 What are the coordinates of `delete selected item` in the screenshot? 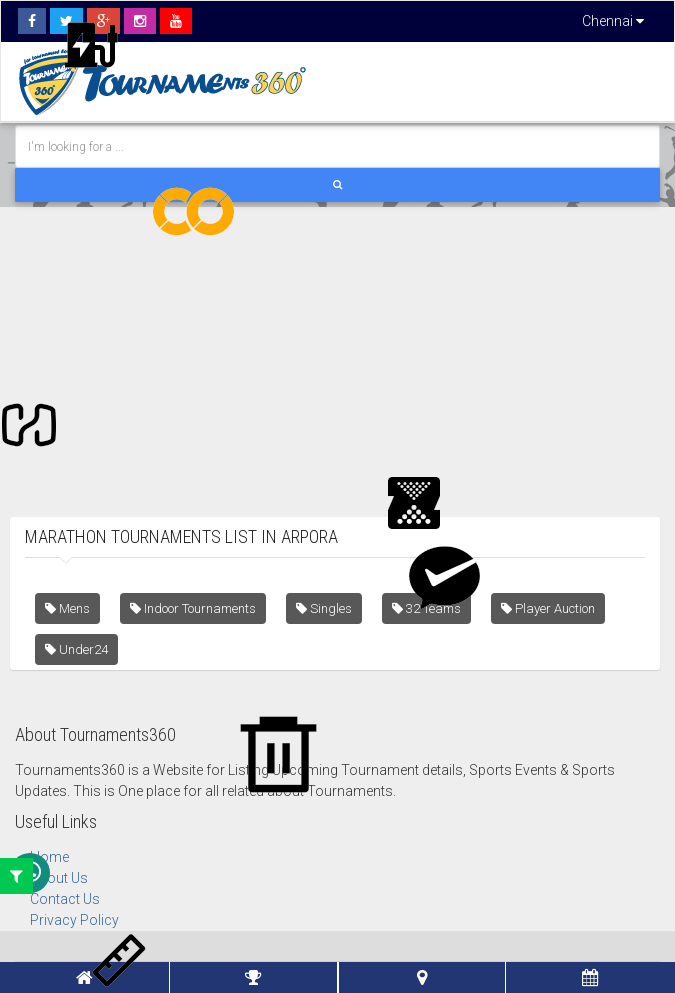 It's located at (278, 754).